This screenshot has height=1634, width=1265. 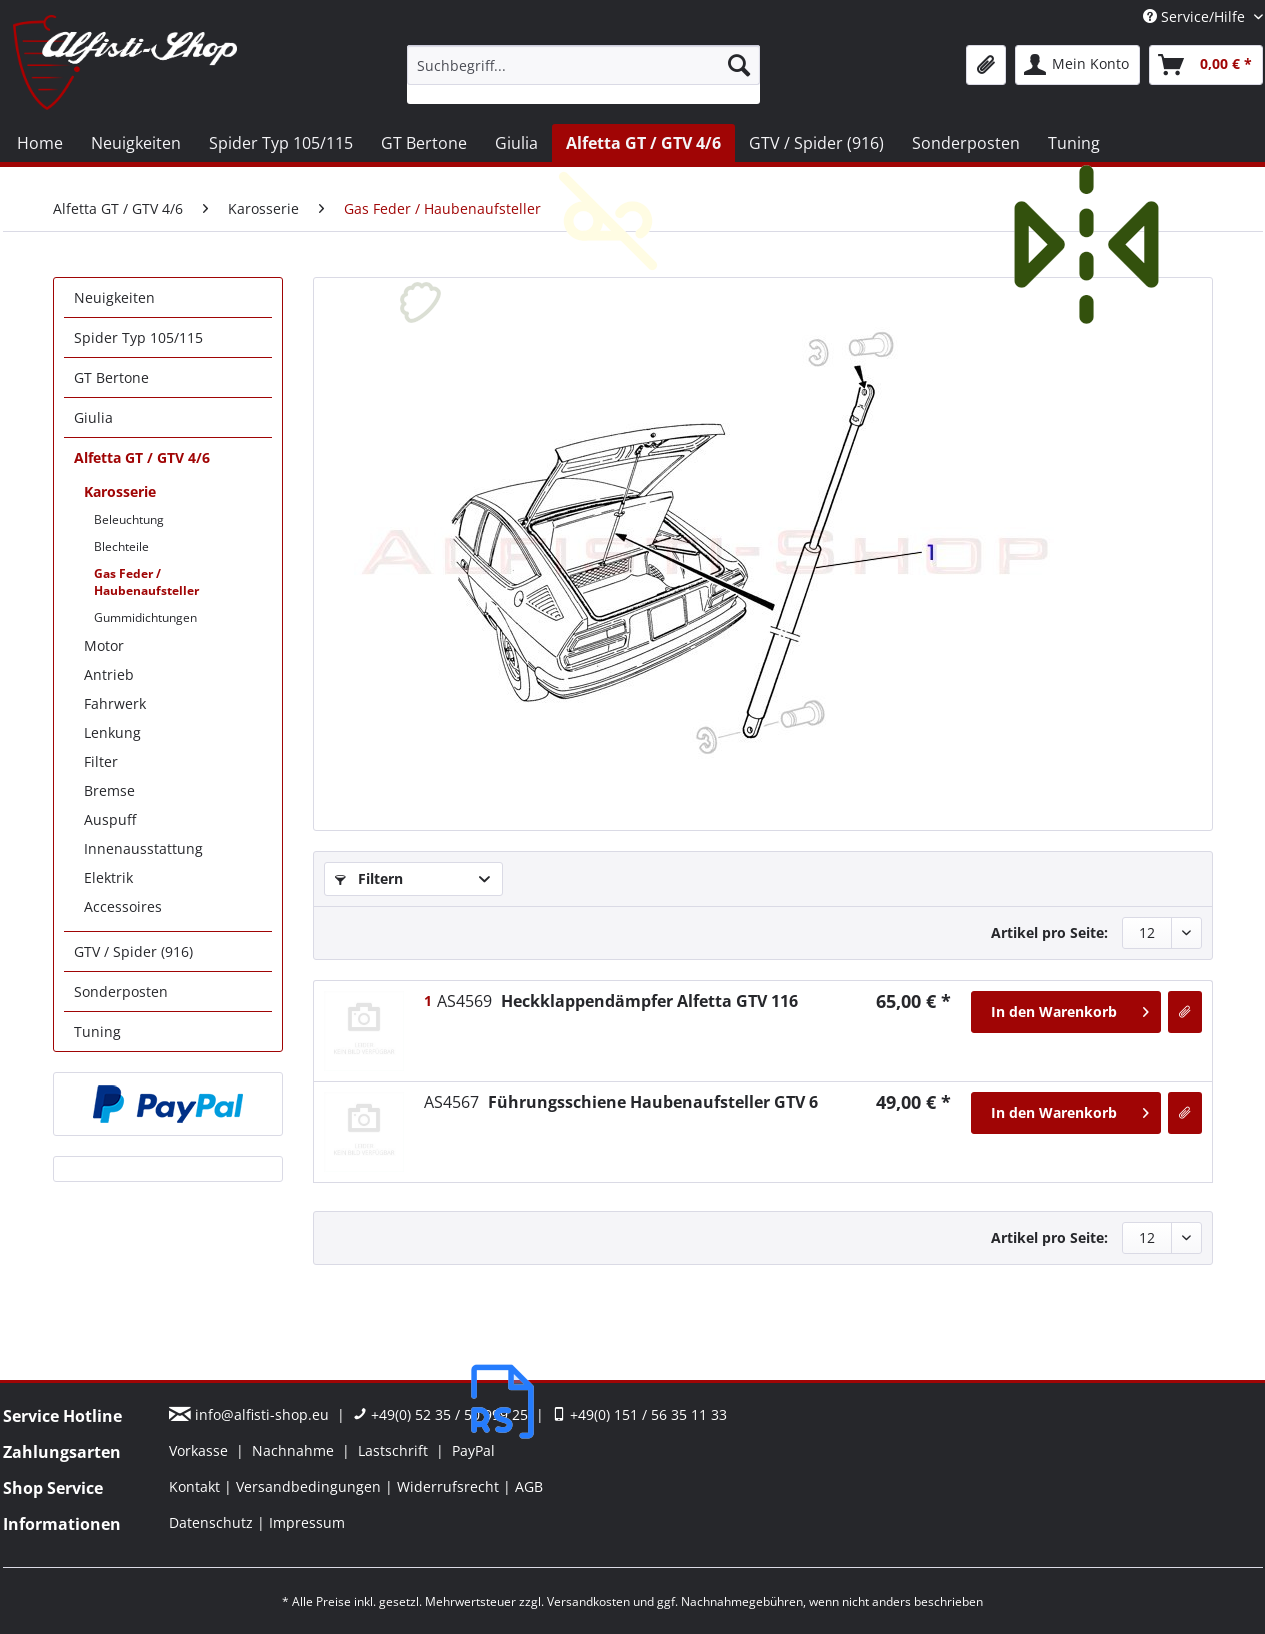 What do you see at coordinates (1086, 244) in the screenshot?
I see `flip image horizontally` at bounding box center [1086, 244].